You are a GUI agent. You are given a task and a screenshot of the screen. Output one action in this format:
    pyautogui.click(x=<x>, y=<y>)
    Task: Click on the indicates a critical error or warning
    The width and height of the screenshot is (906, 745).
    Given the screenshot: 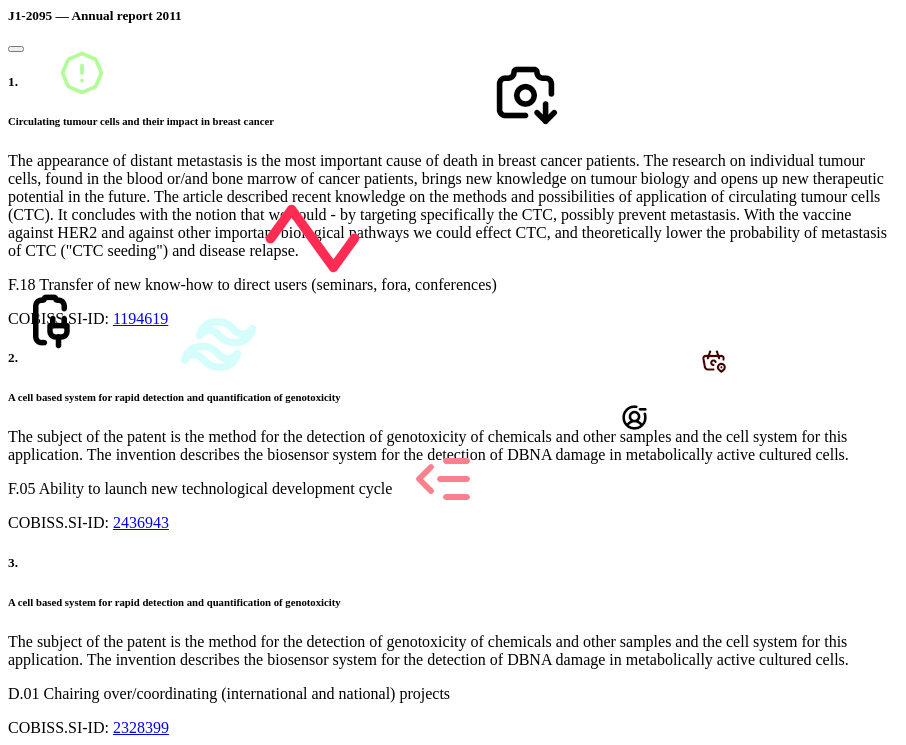 What is the action you would take?
    pyautogui.click(x=82, y=73)
    